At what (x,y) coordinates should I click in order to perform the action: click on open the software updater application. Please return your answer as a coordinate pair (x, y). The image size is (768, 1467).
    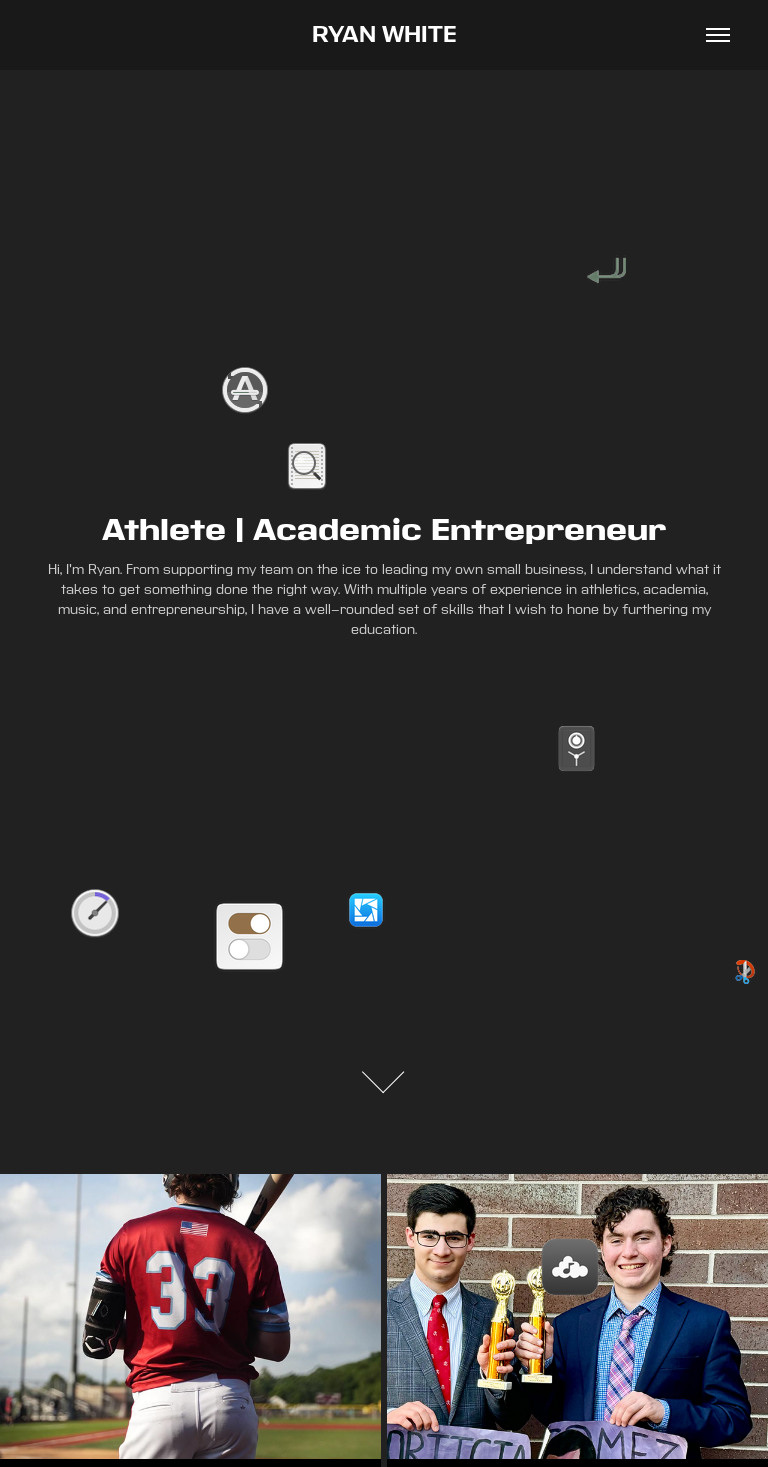
    Looking at the image, I should click on (245, 390).